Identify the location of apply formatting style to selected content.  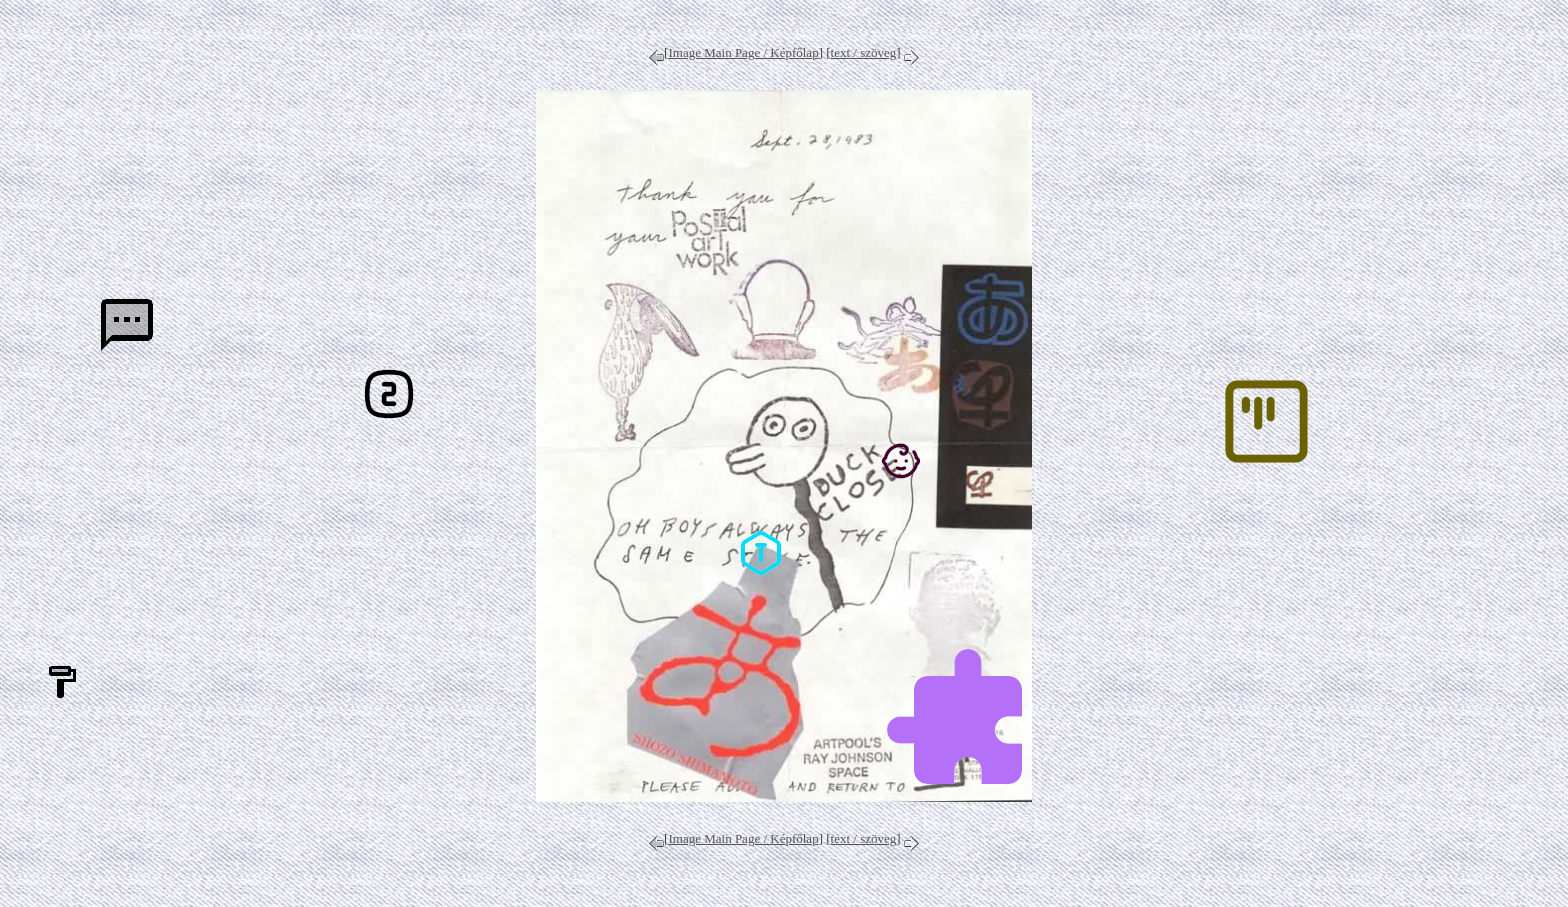
(62, 682).